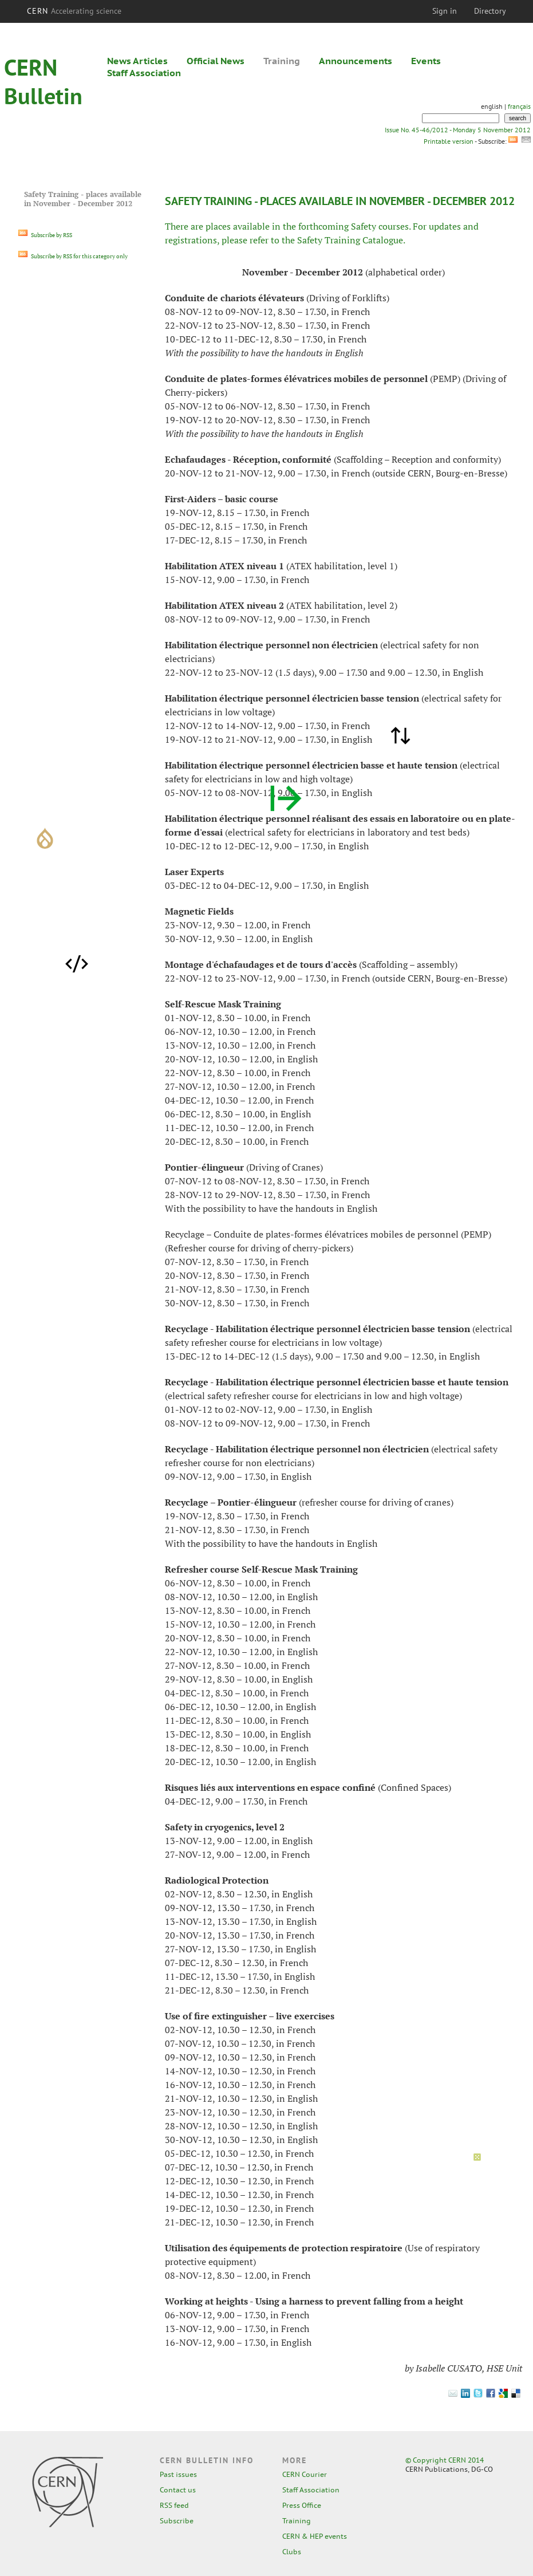  I want to click on expand panel to the right, so click(285, 798).